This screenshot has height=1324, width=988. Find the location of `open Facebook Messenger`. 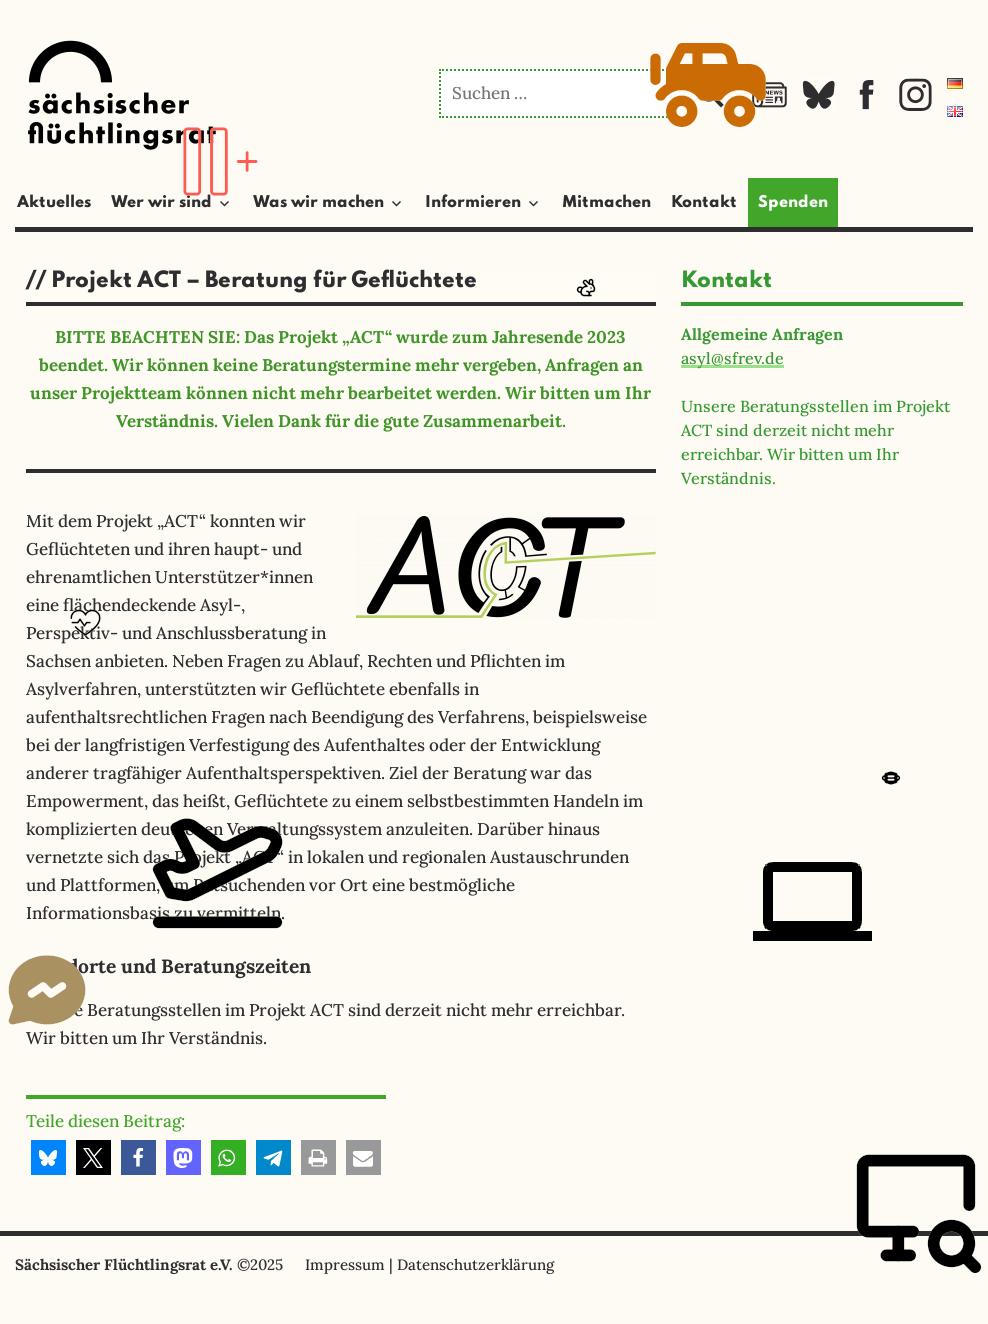

open Facebook Messenger is located at coordinates (47, 990).